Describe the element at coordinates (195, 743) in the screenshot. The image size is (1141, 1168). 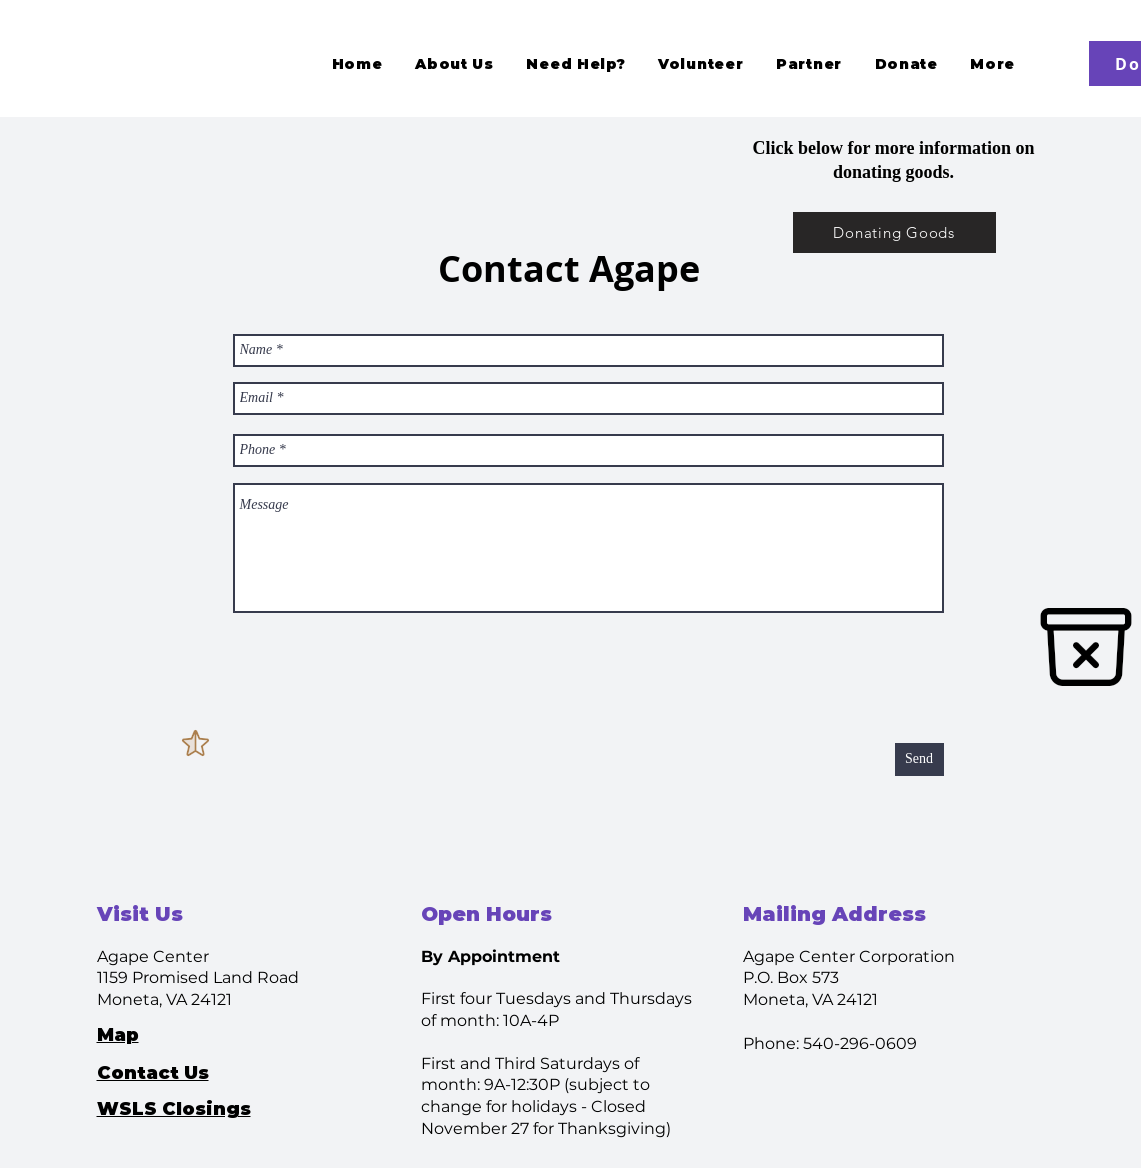
I see `indicates a partial or half-star rating` at that location.